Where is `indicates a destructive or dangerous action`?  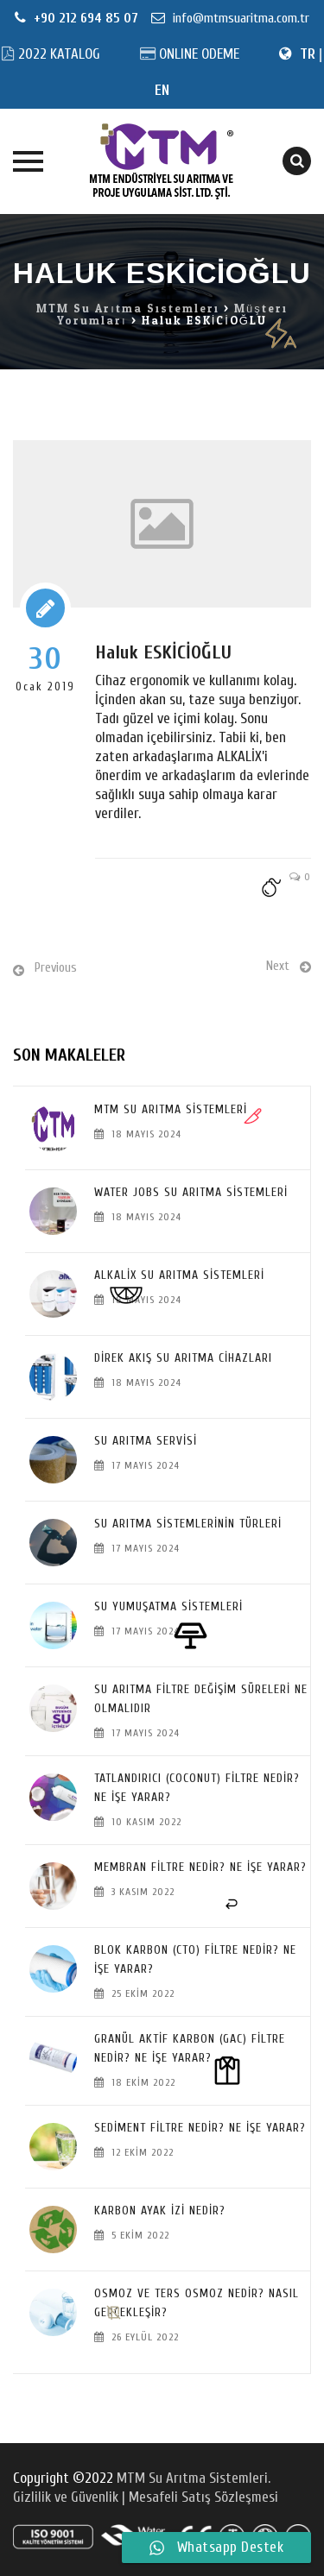
indicates a destructive or dangerous action is located at coordinates (270, 887).